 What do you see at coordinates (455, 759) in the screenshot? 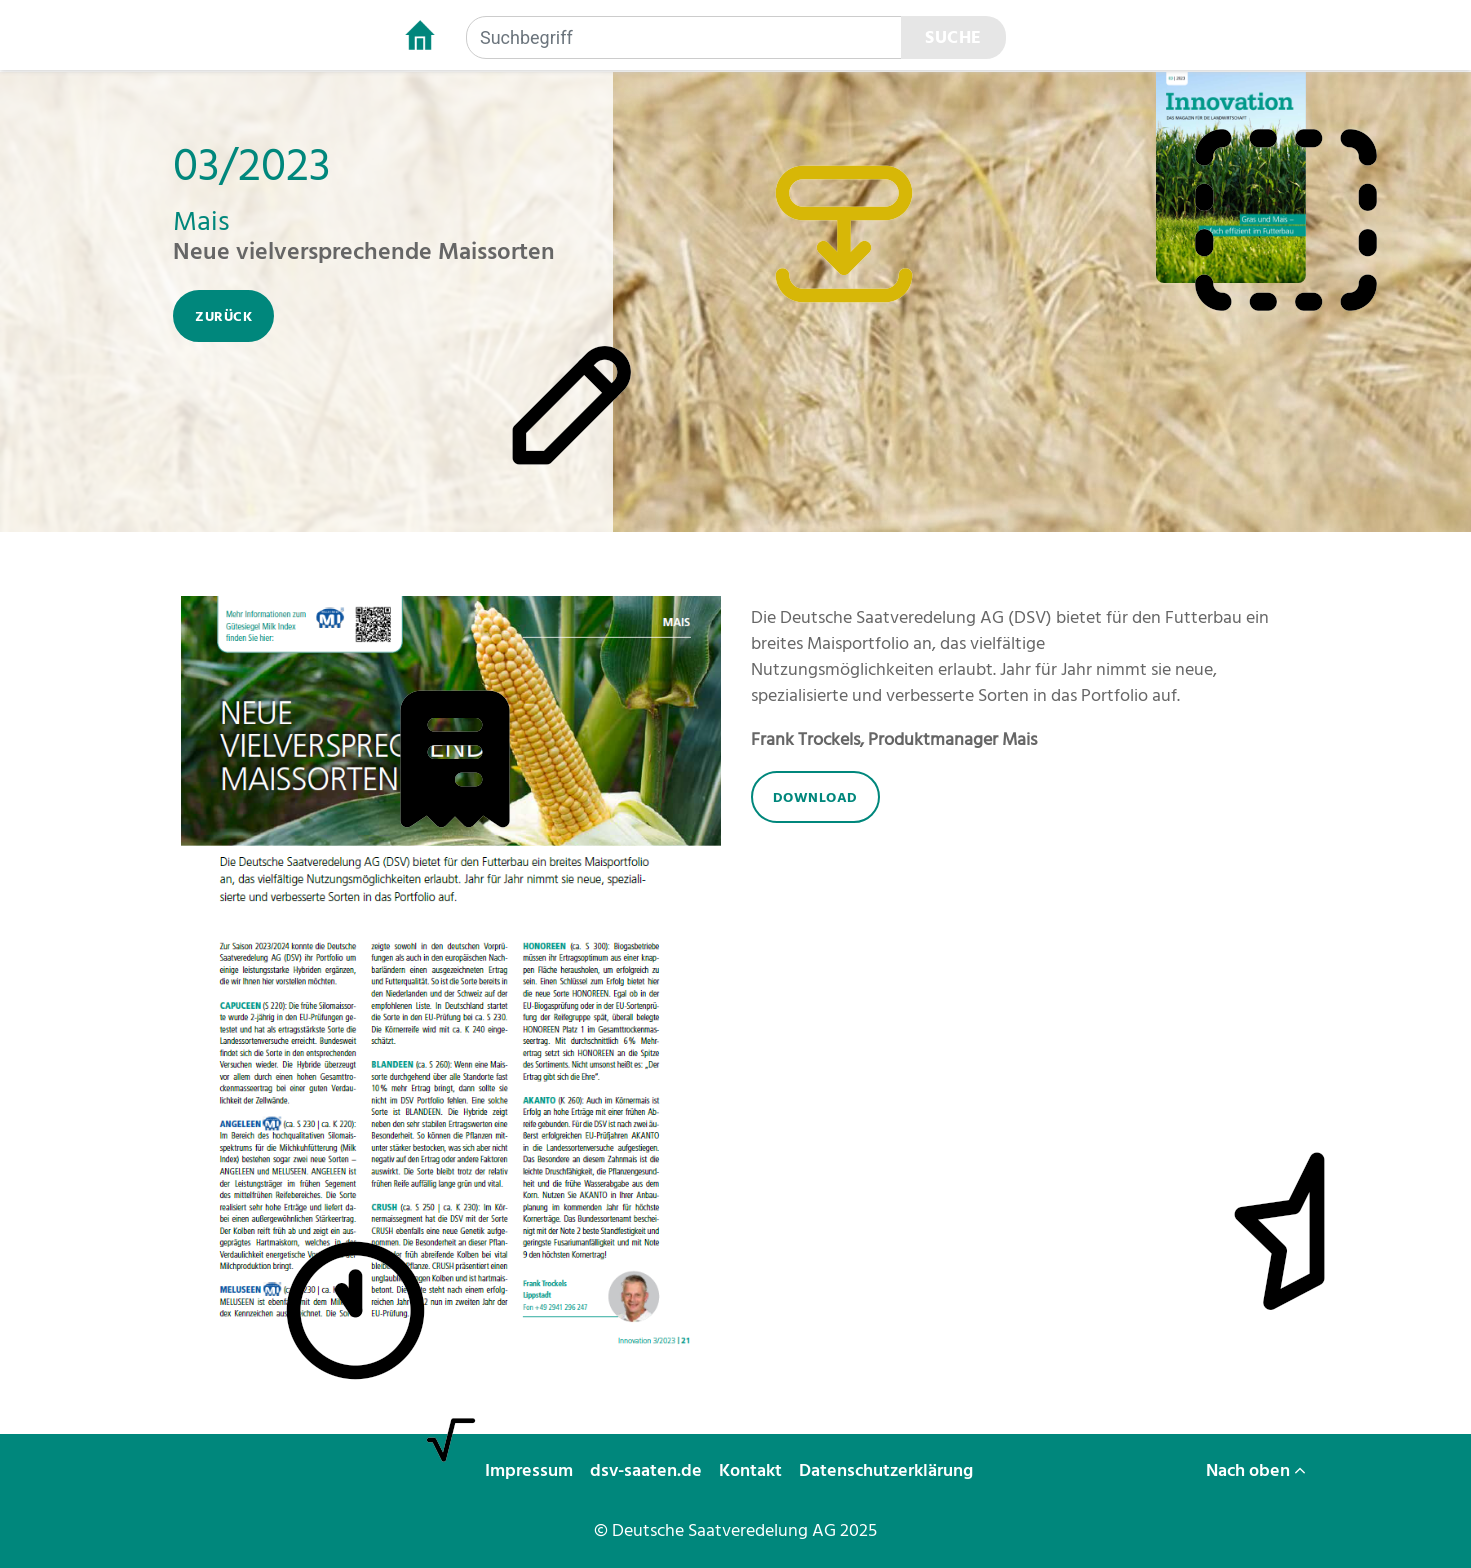
I see `view purchase receipt or transaction history` at bounding box center [455, 759].